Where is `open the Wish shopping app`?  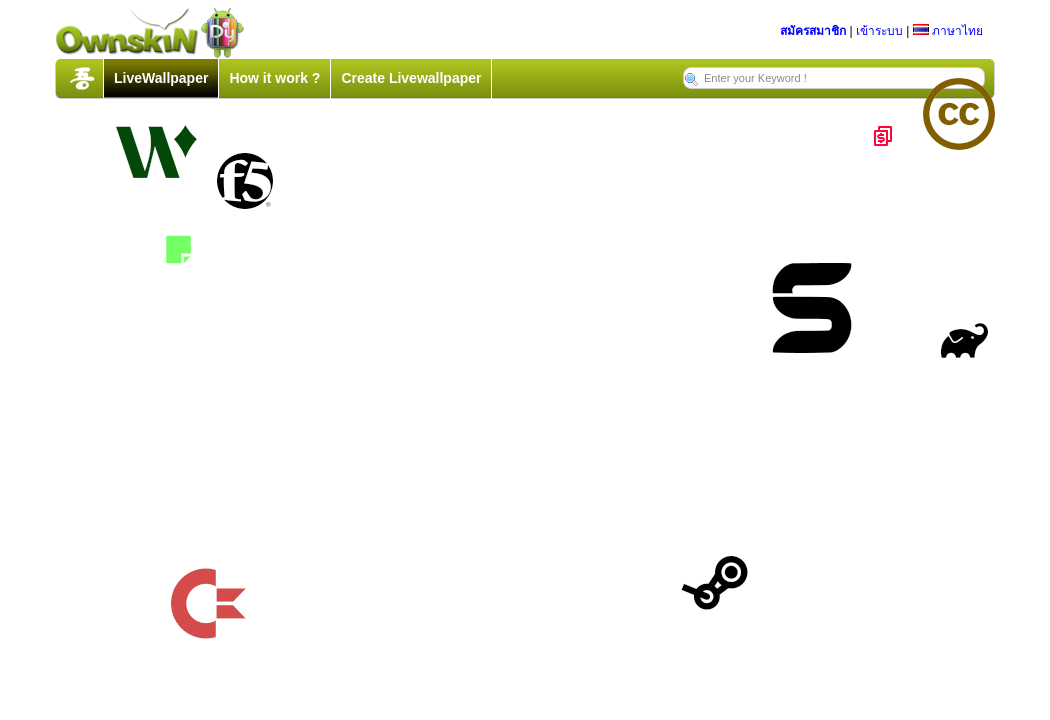 open the Wish shopping app is located at coordinates (156, 151).